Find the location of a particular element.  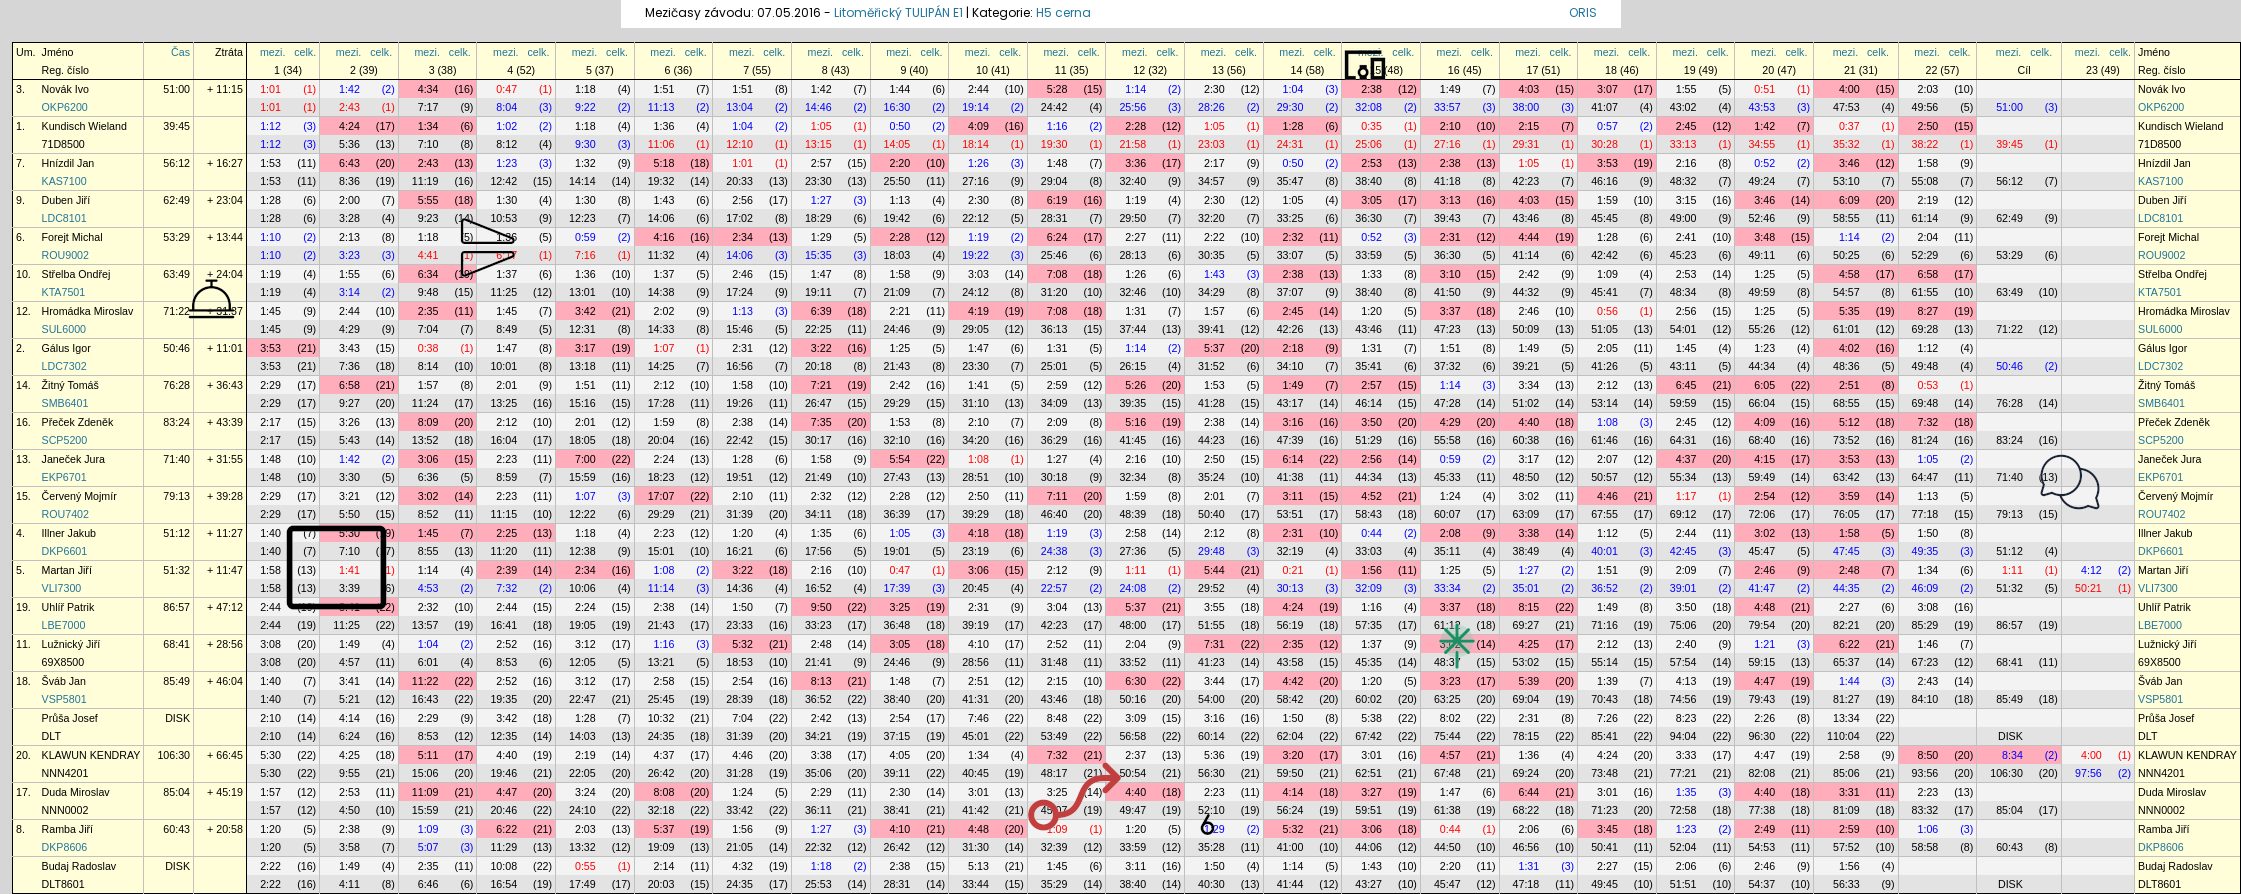

visit linktree profile is located at coordinates (1457, 646).